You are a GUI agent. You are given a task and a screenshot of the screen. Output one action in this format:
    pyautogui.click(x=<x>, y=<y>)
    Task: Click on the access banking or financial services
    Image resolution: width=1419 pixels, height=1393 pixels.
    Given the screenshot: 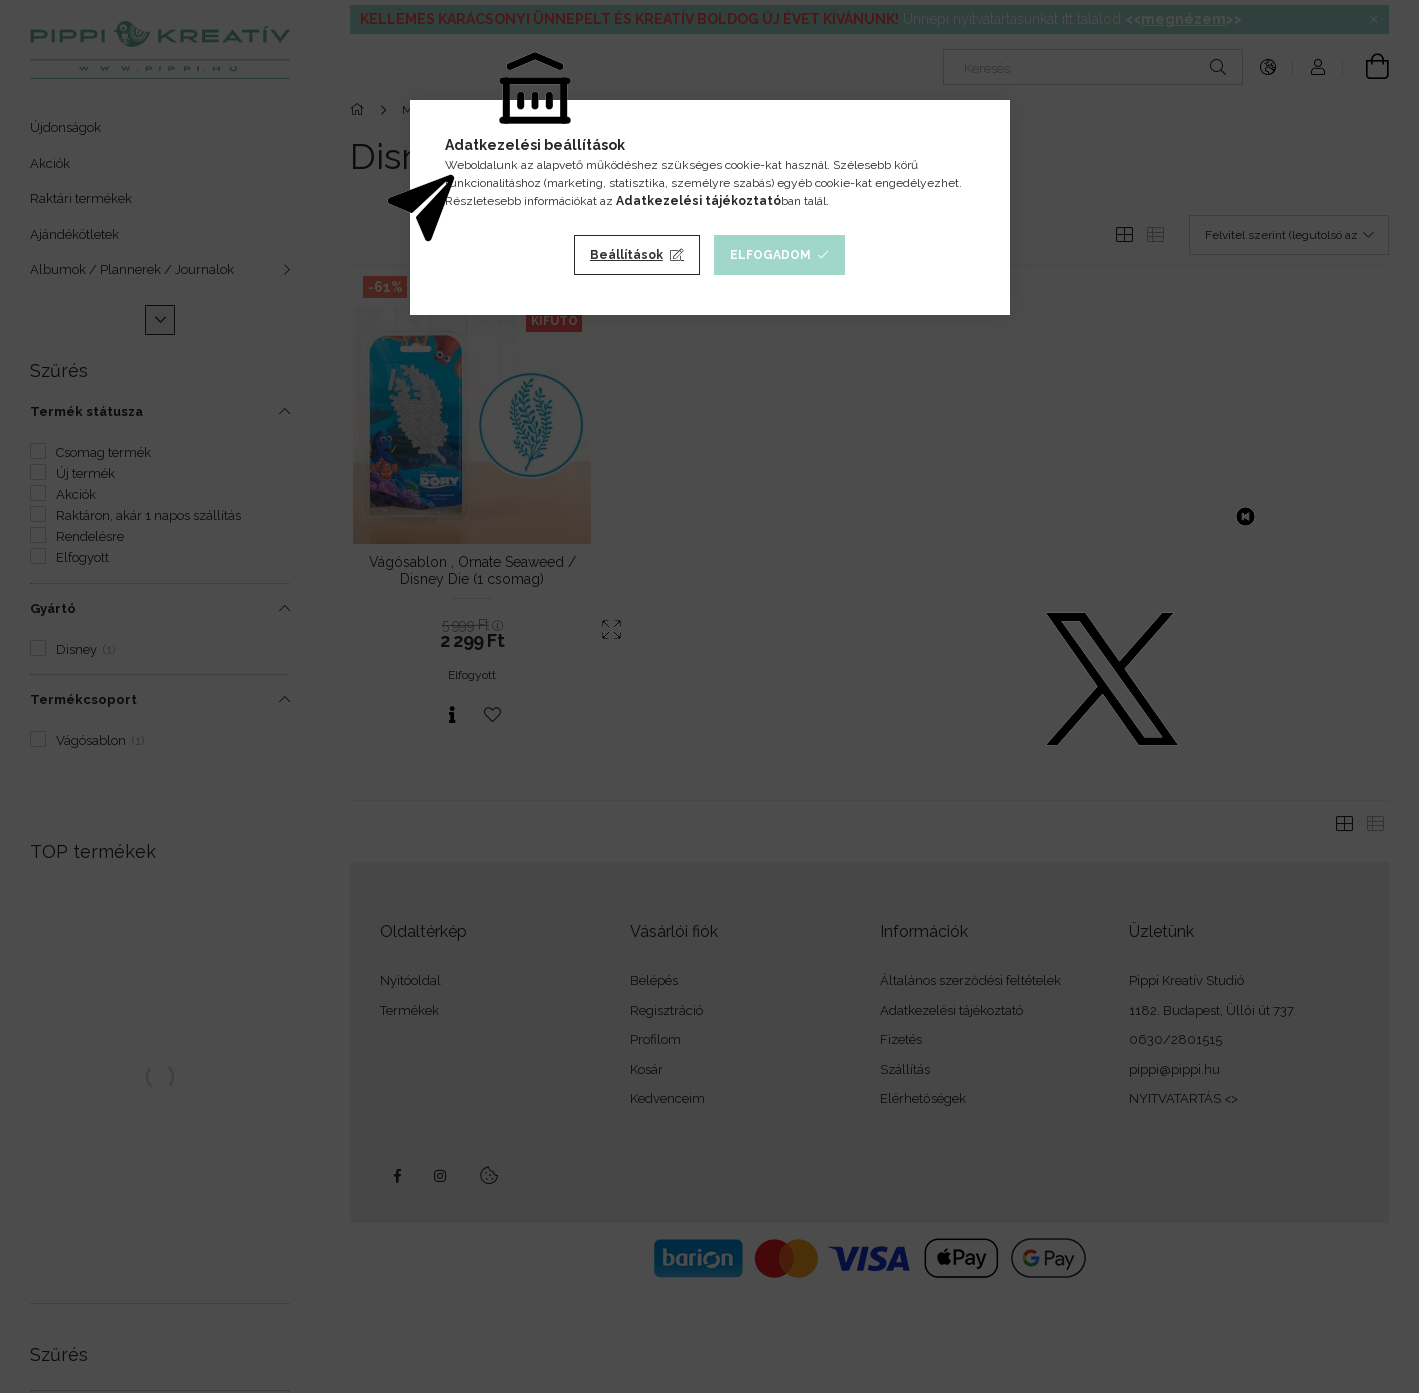 What is the action you would take?
    pyautogui.click(x=535, y=88)
    